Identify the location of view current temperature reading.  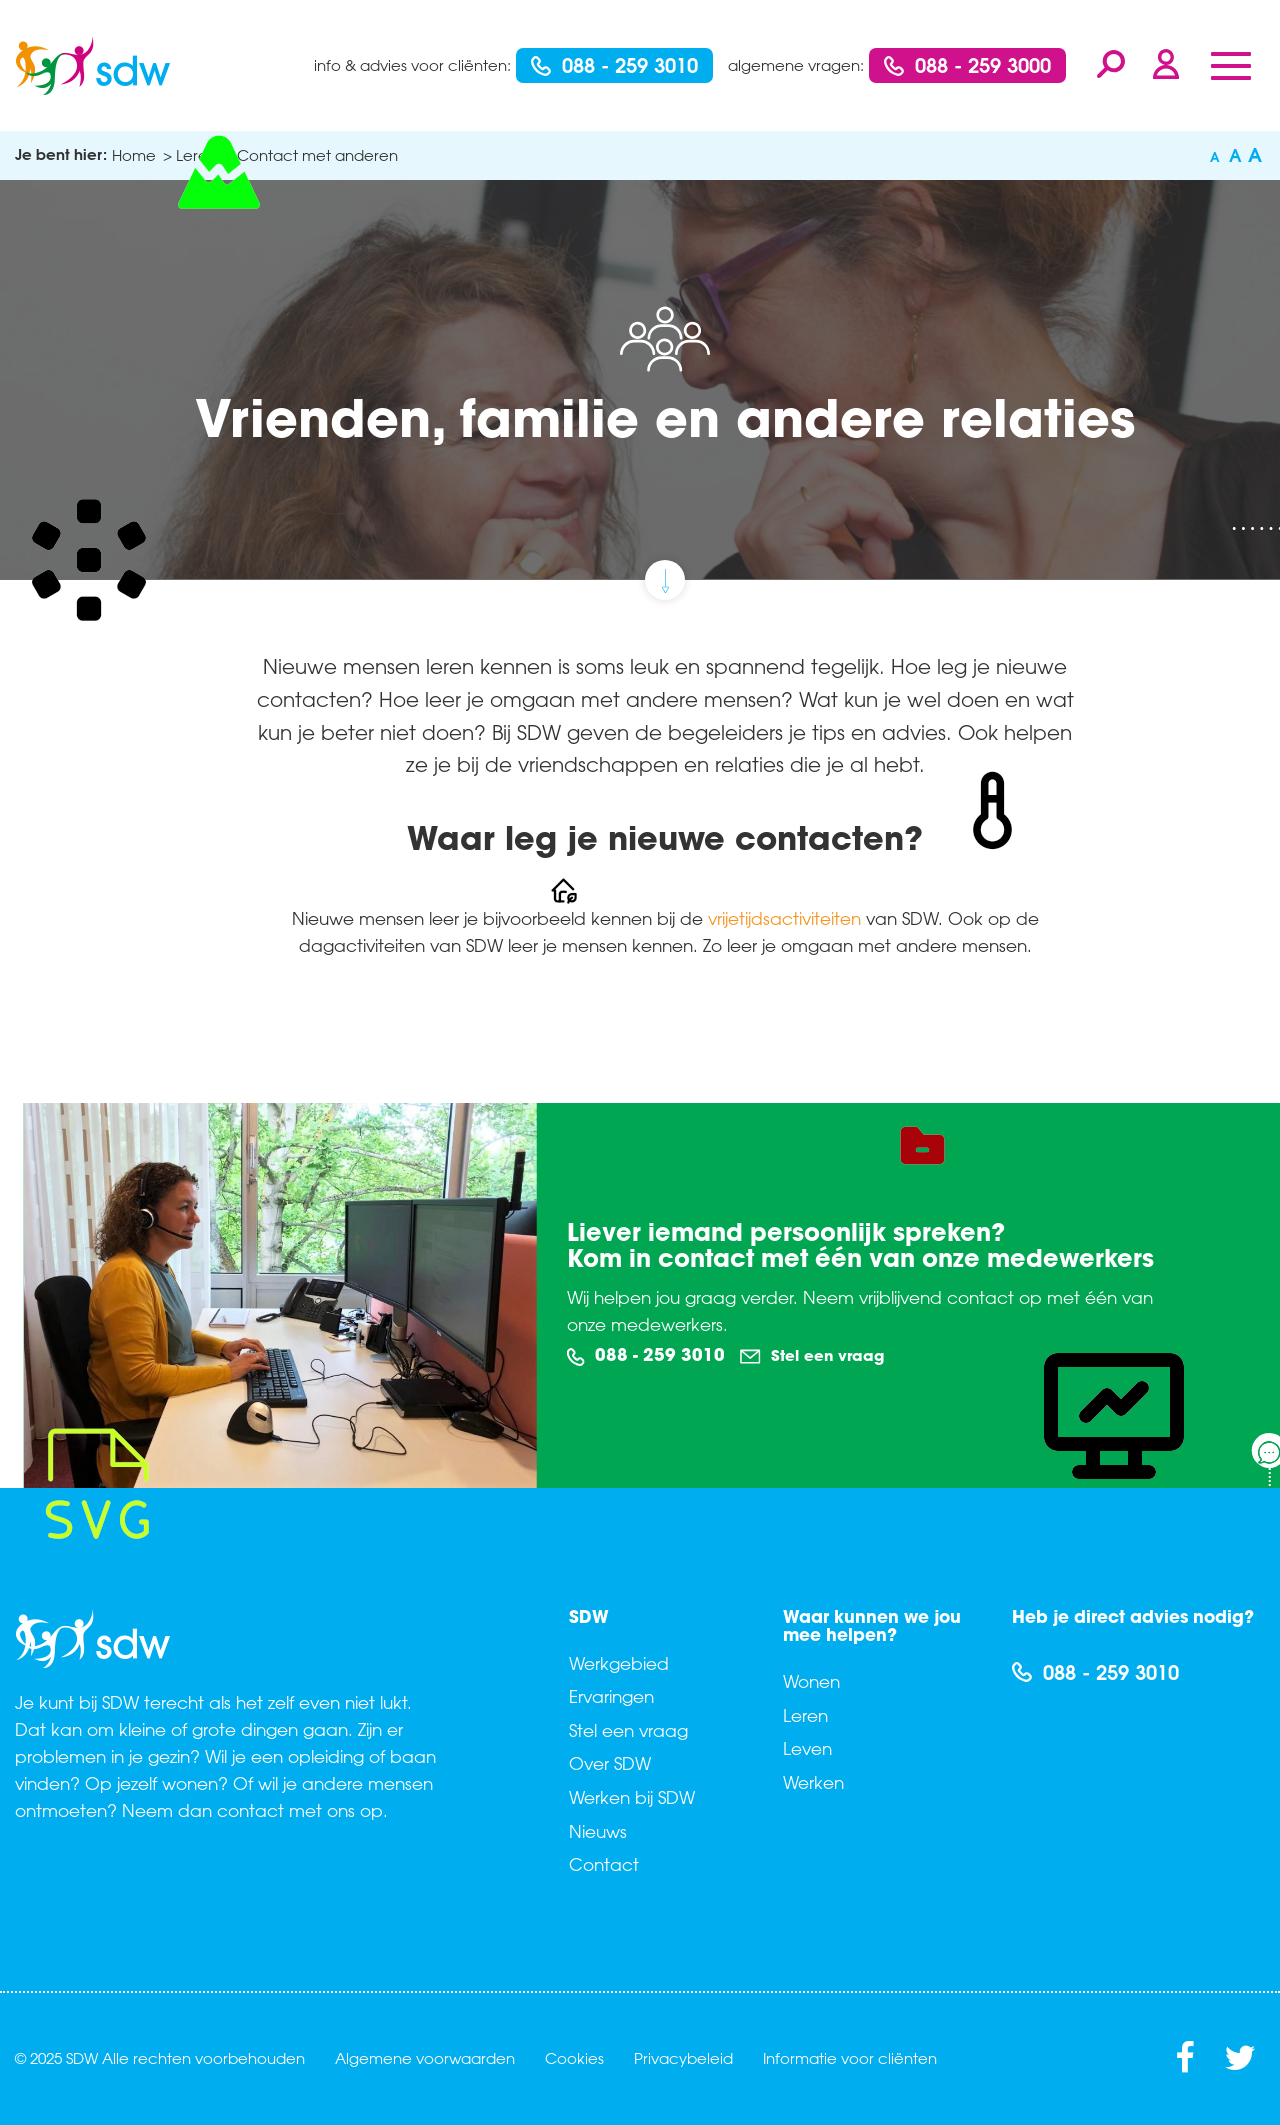
(992, 810).